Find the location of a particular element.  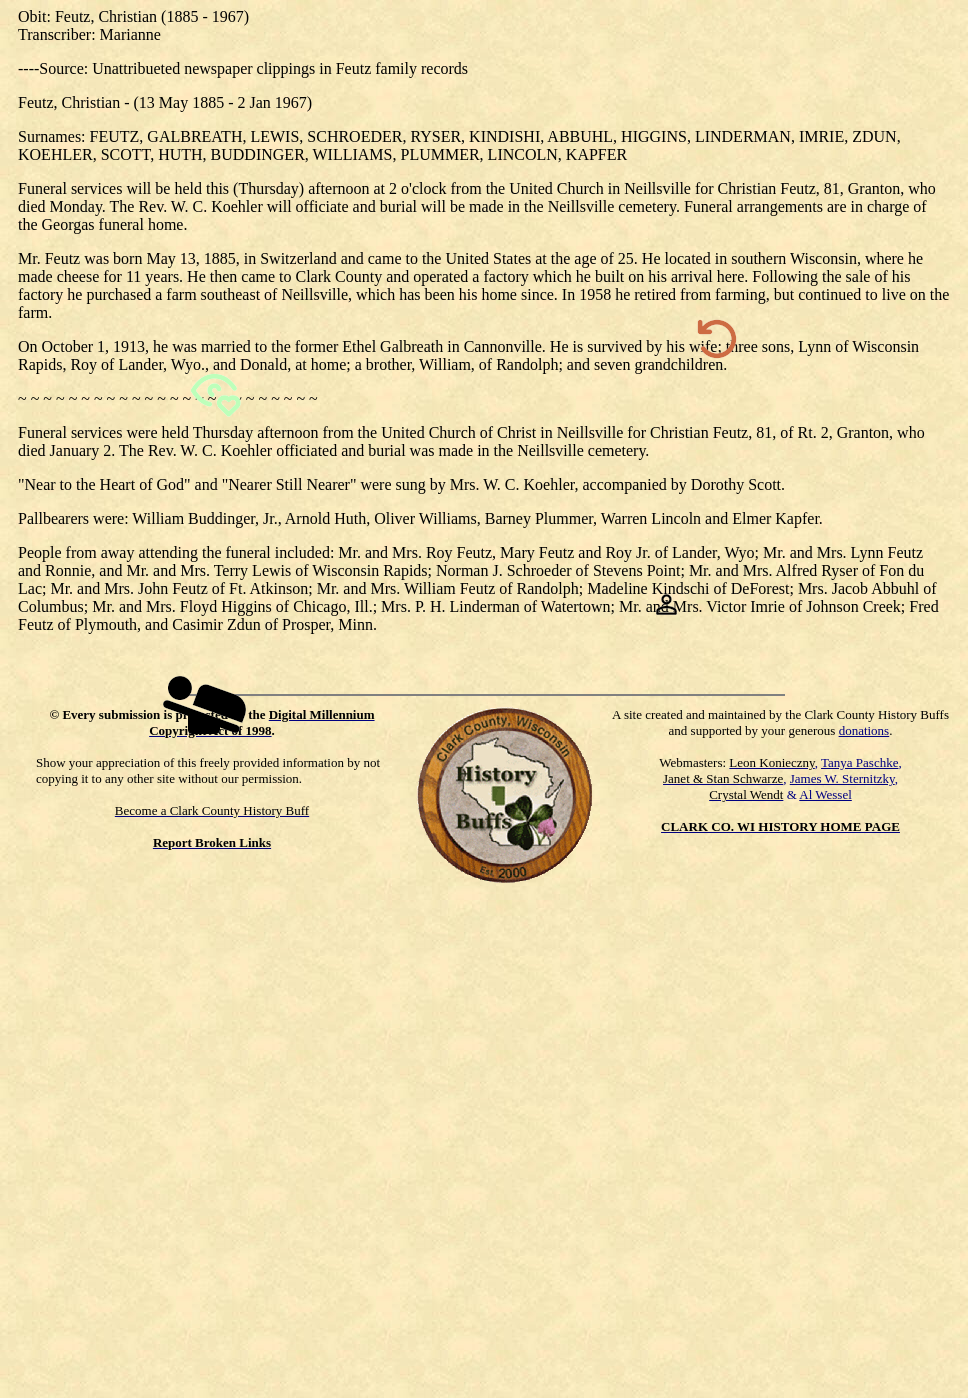

undo the last action is located at coordinates (717, 339).